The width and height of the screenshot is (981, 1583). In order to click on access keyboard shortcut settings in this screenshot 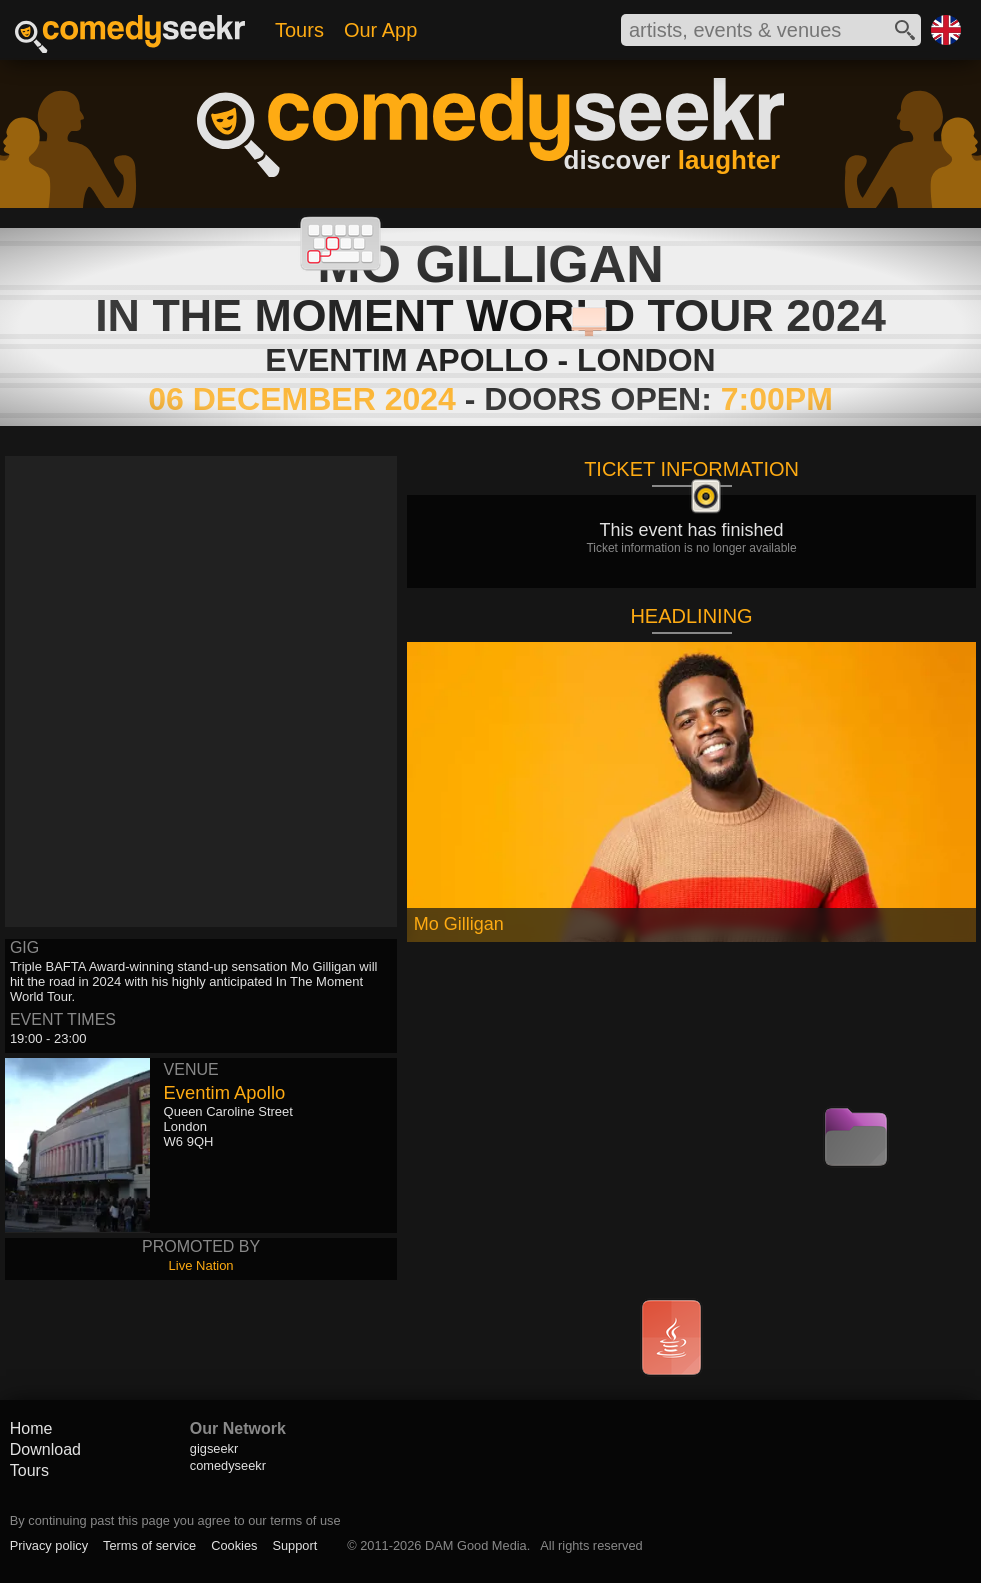, I will do `click(340, 243)`.